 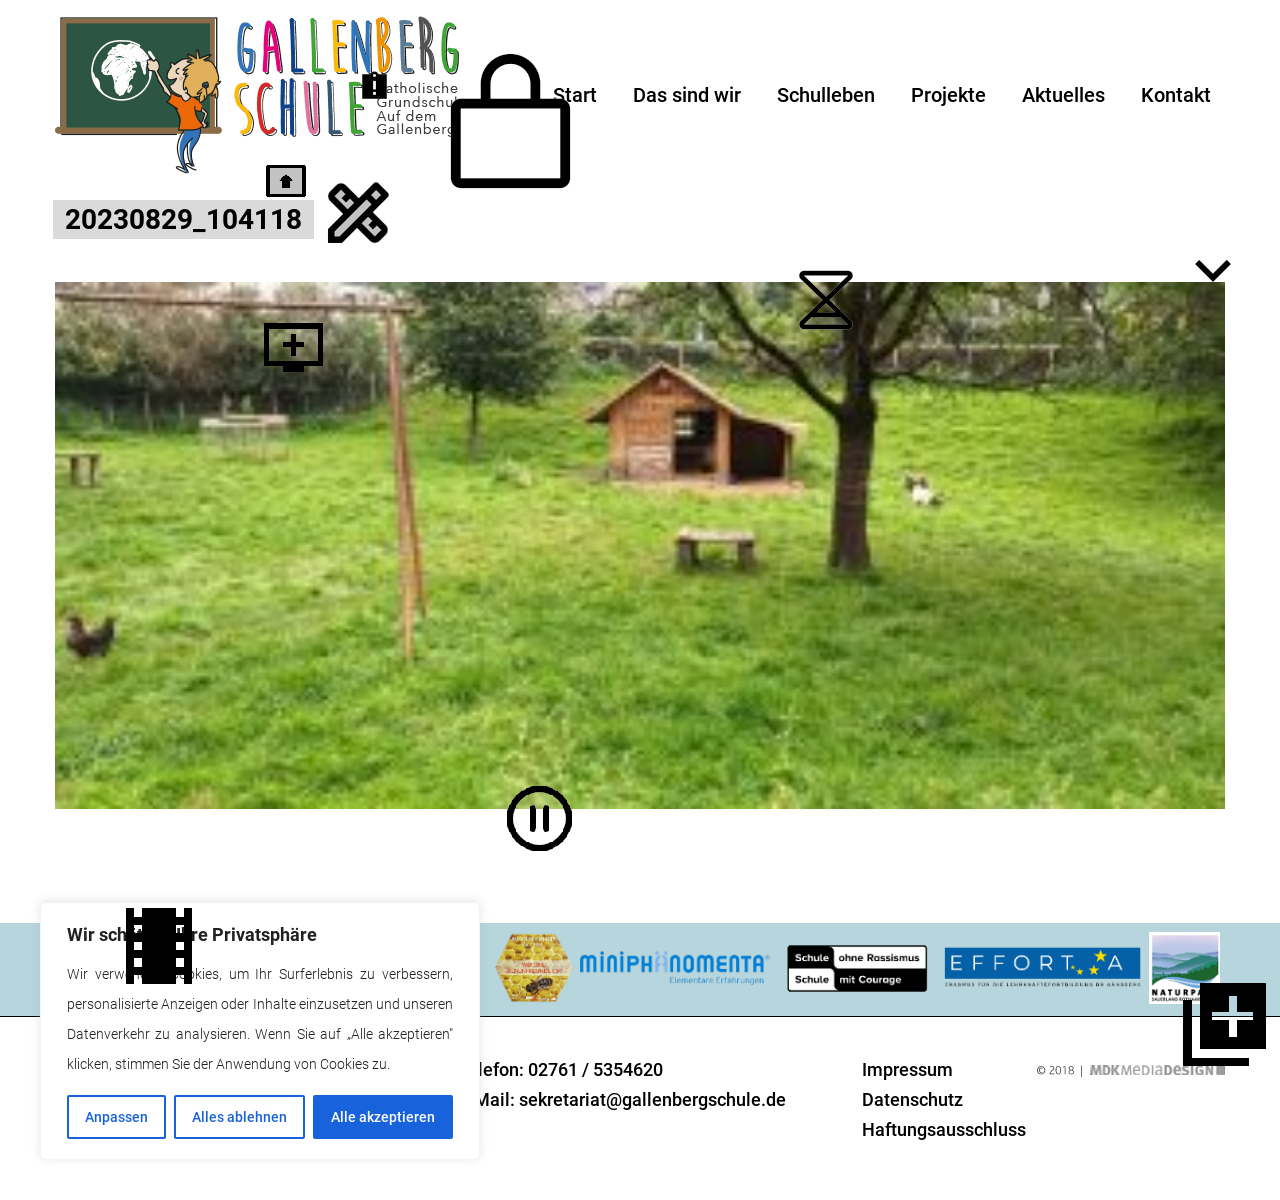 I want to click on expand a collapsed section or dropdown menu, so click(x=1213, y=270).